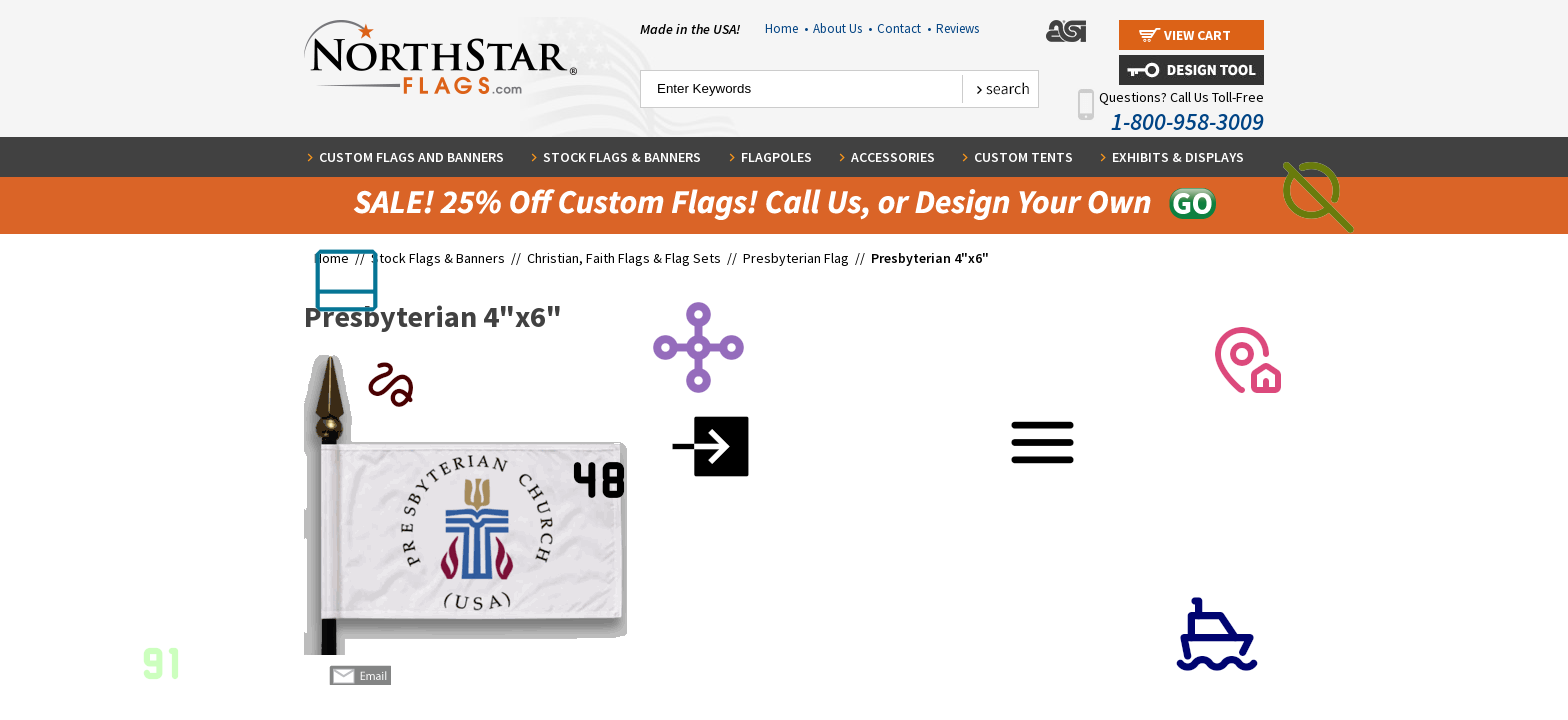 The height and width of the screenshot is (720, 1568). I want to click on open navigation menu, so click(1042, 442).